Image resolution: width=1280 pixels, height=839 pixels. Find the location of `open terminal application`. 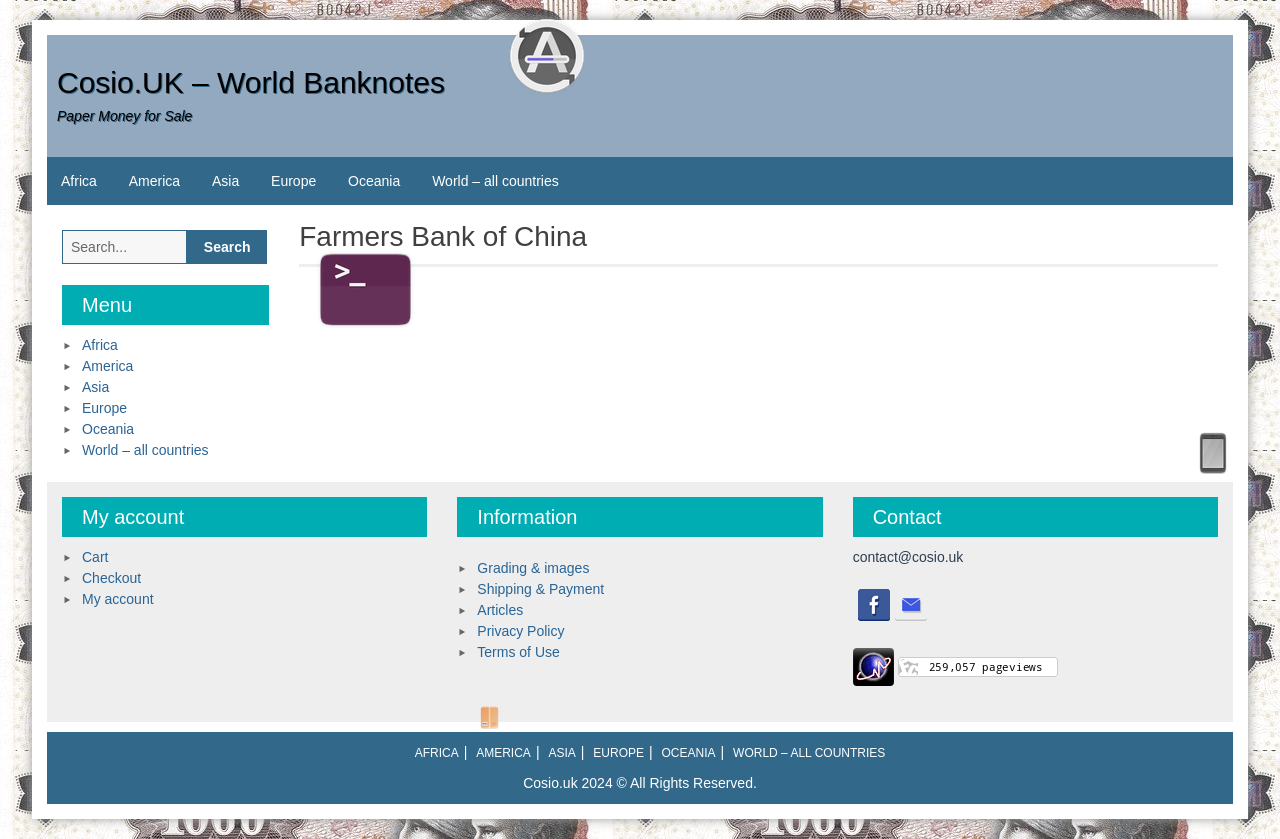

open terminal application is located at coordinates (365, 289).